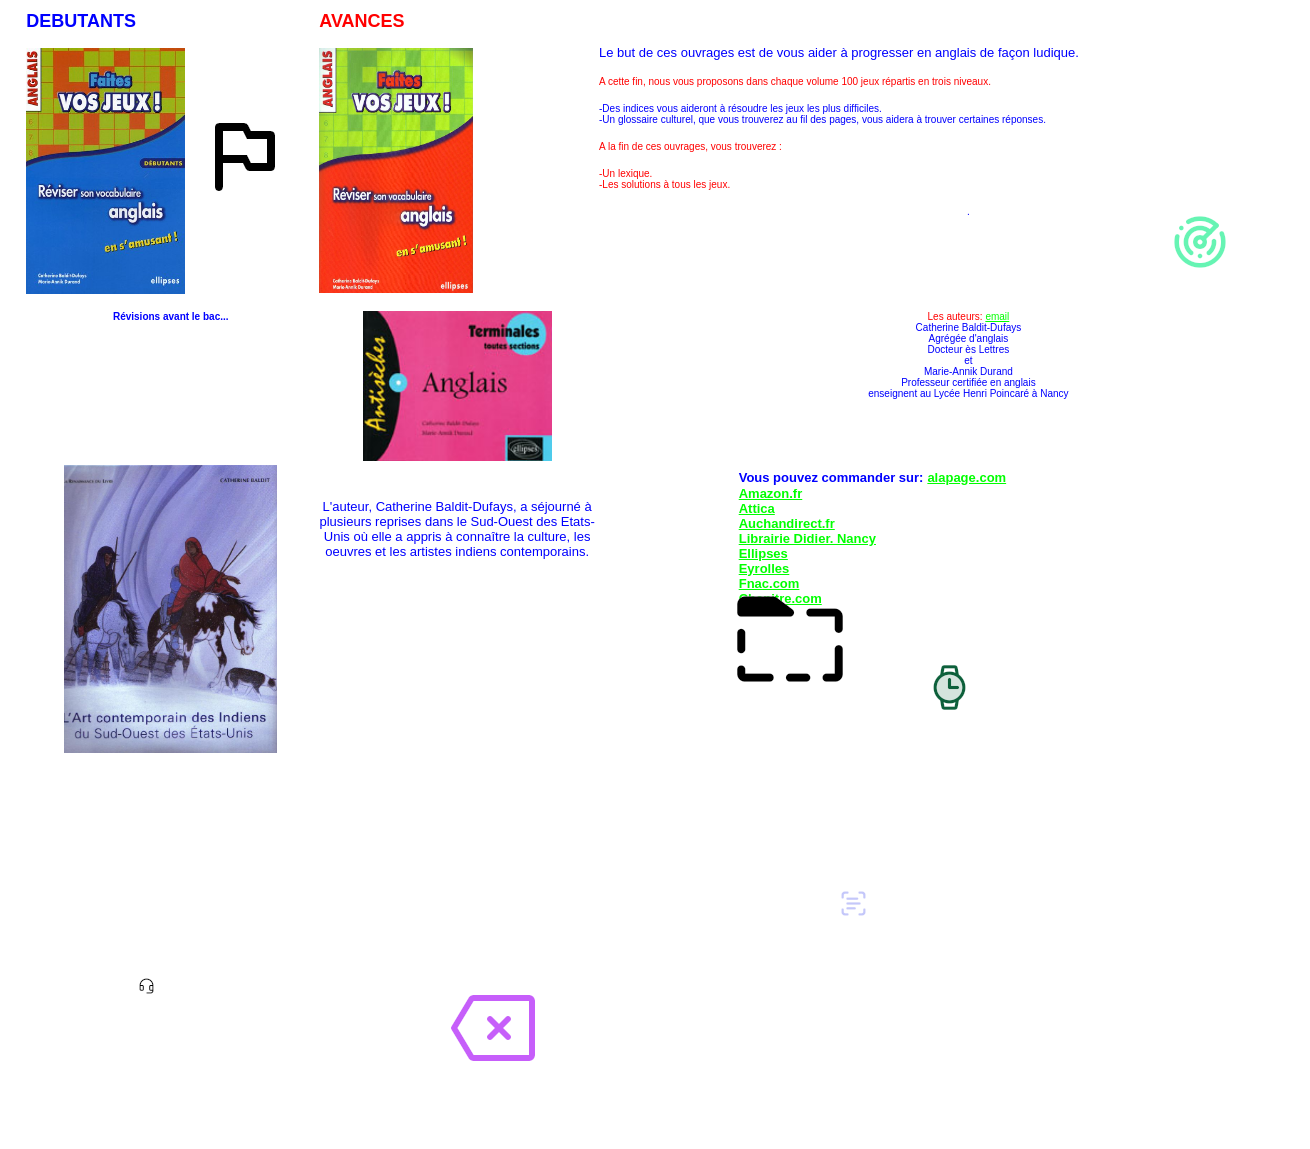  I want to click on scan for nearby devices or signals, so click(1200, 242).